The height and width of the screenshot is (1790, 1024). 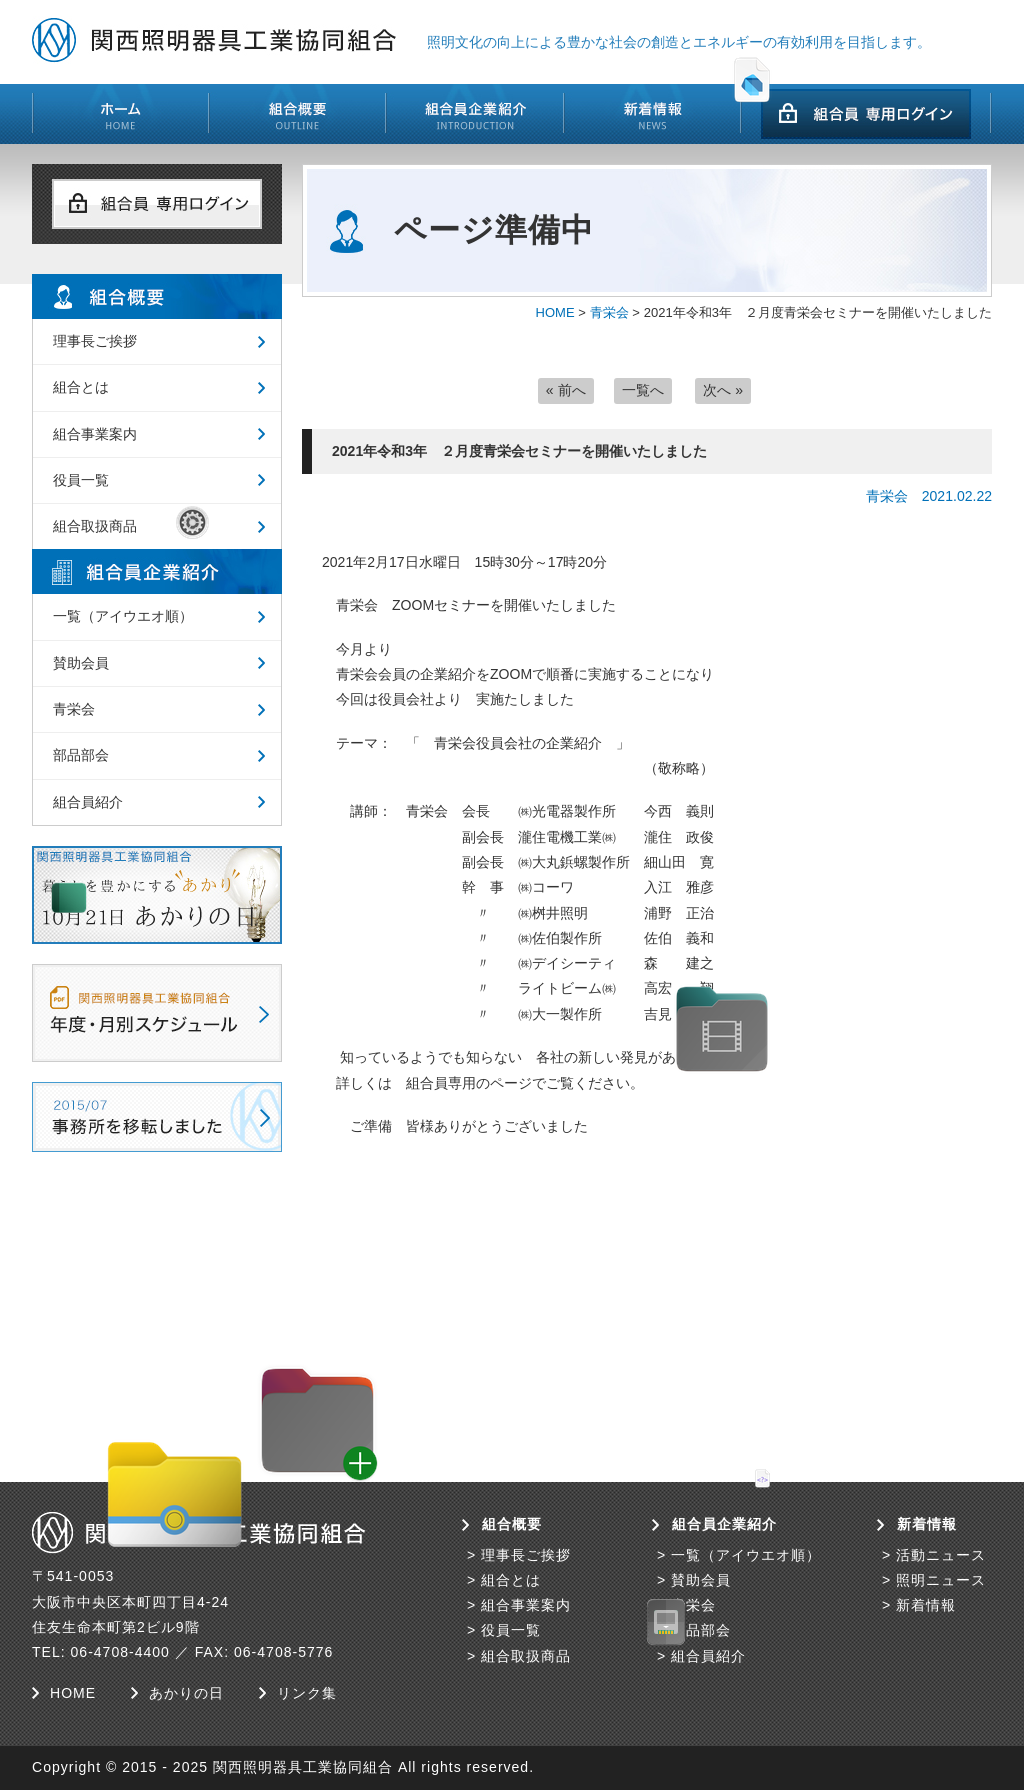 I want to click on open your videos folder, so click(x=722, y=1029).